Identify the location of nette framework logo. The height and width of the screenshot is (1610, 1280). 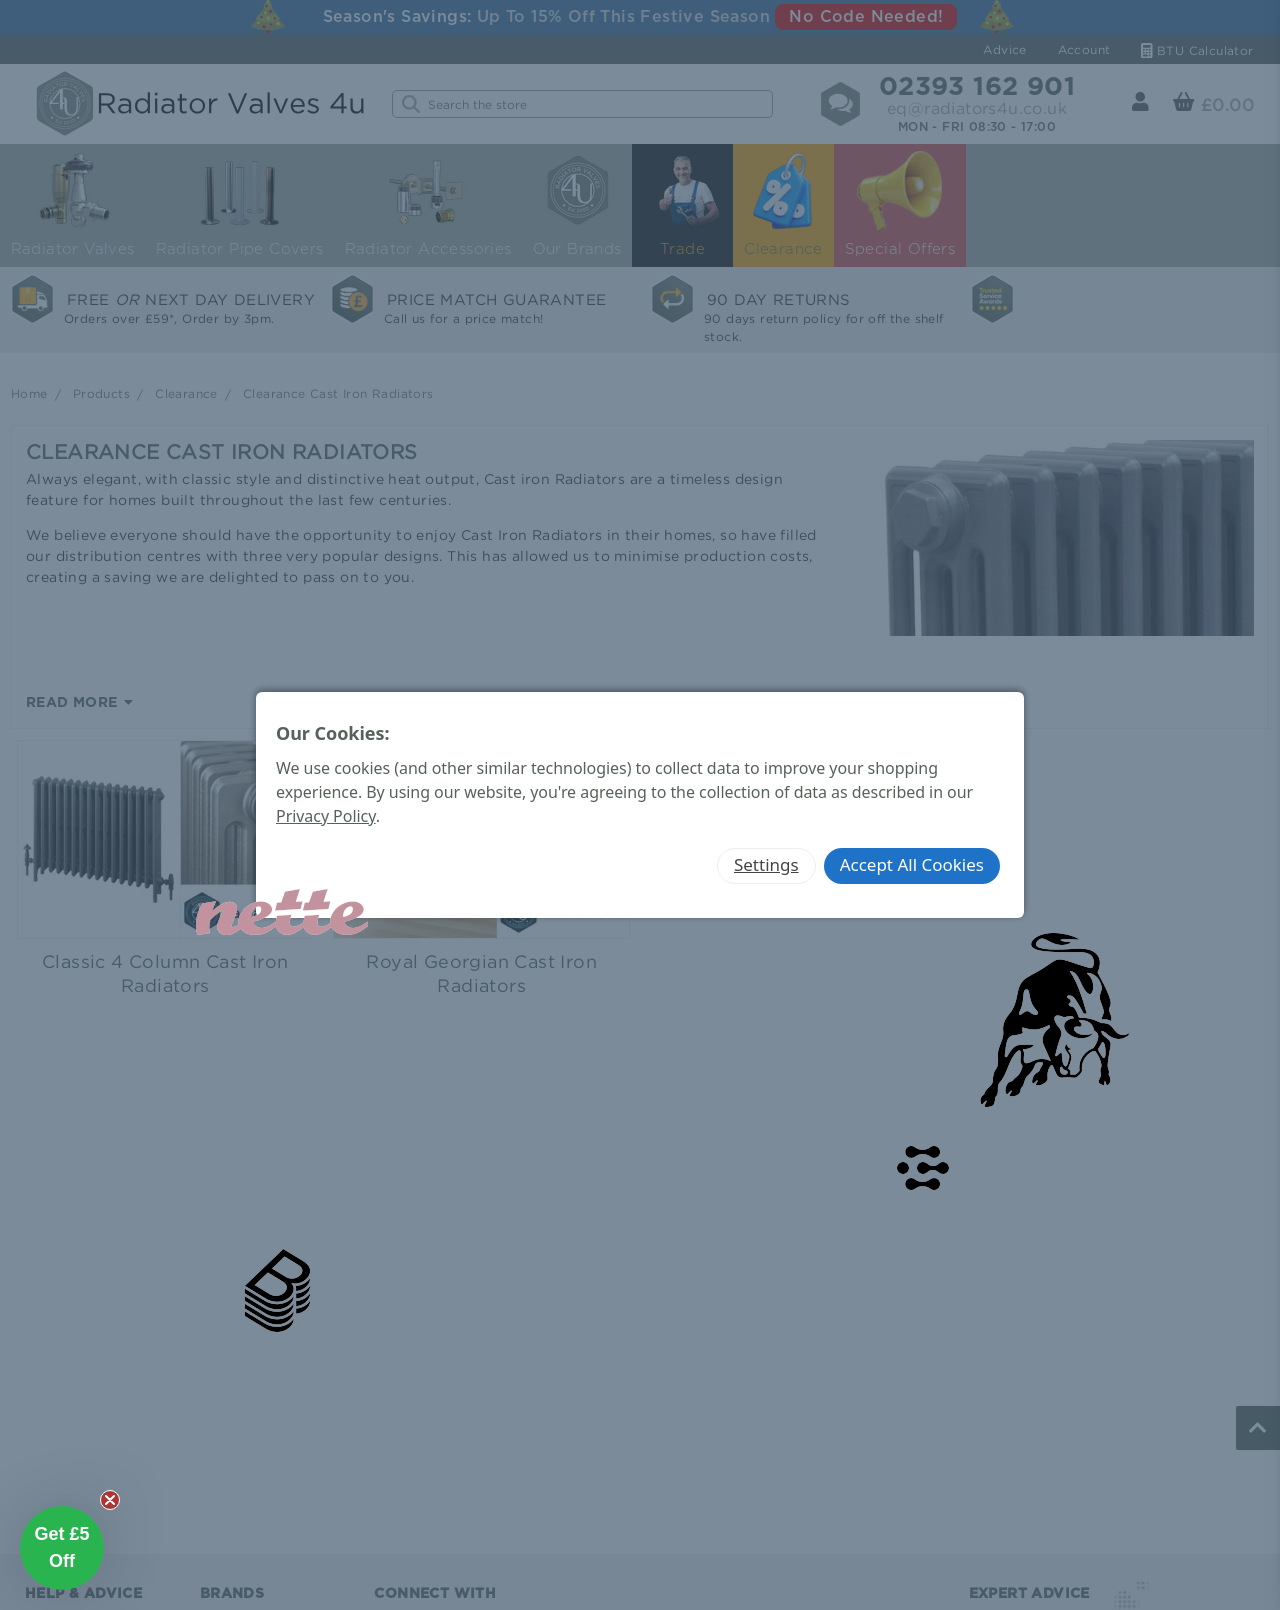
(282, 912).